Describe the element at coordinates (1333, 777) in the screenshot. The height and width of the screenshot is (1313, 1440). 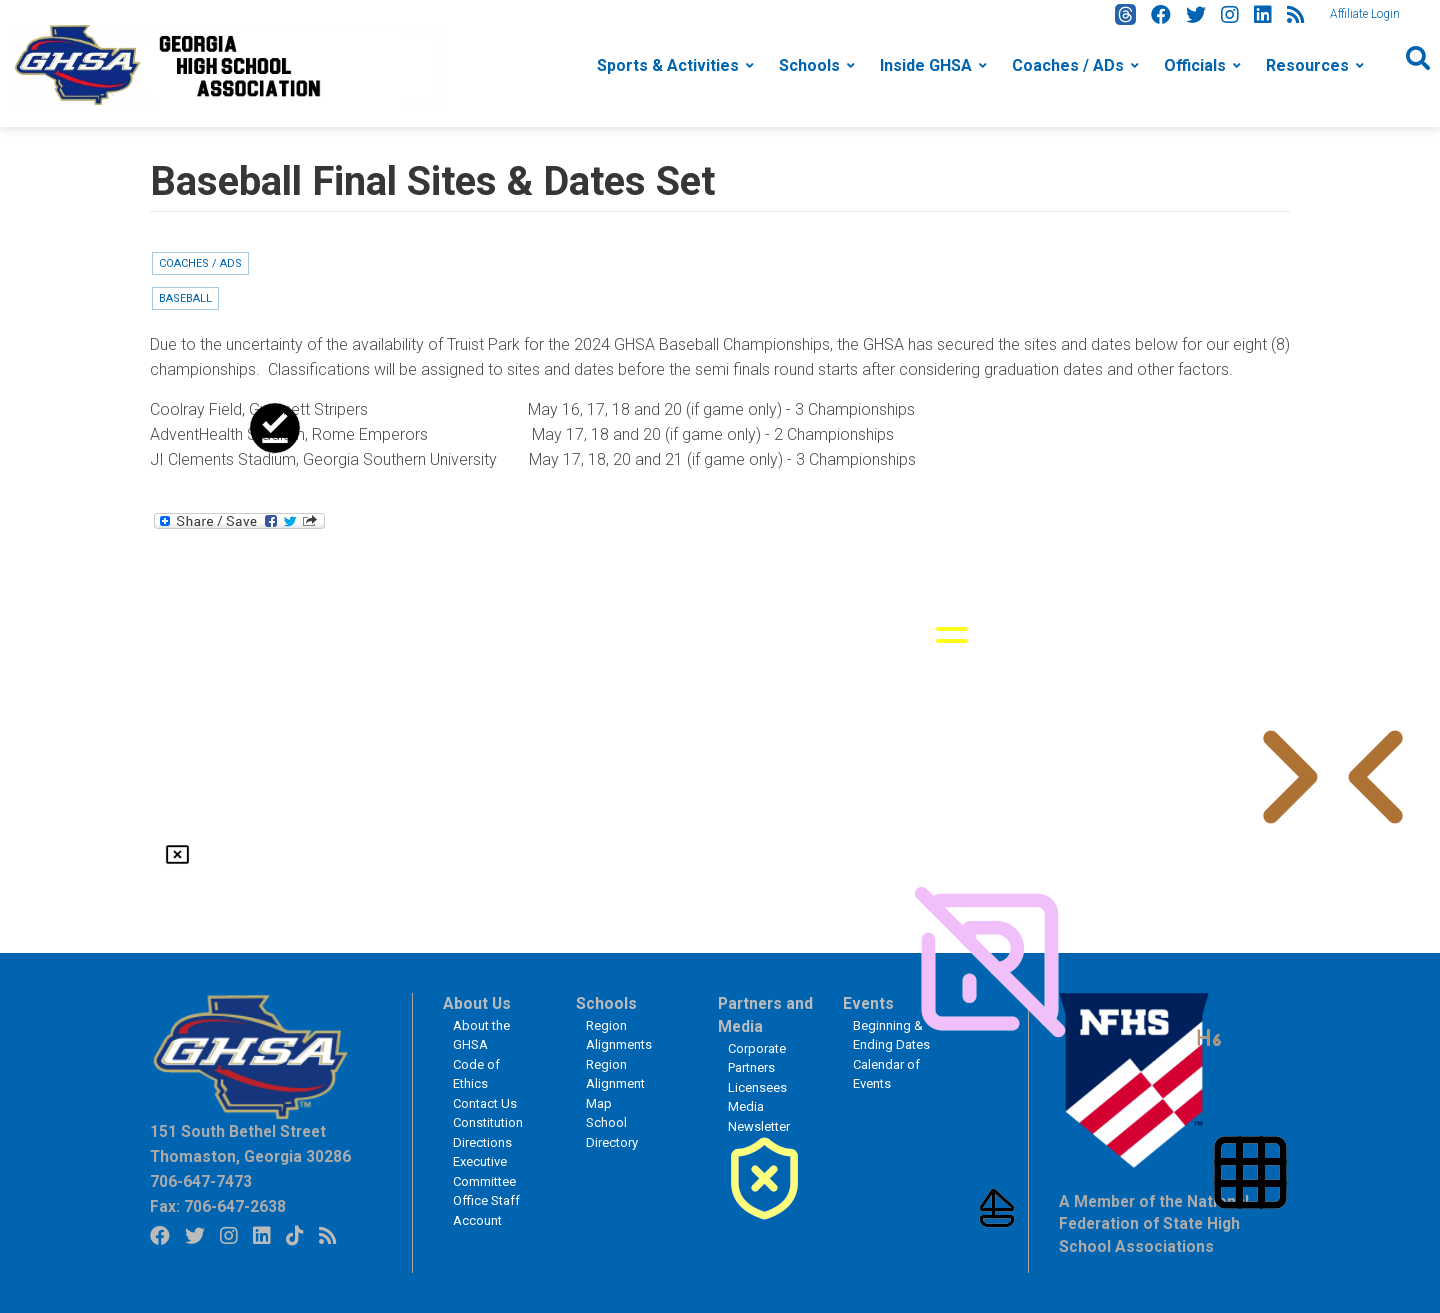
I see `collapse or minimize a panel` at that location.